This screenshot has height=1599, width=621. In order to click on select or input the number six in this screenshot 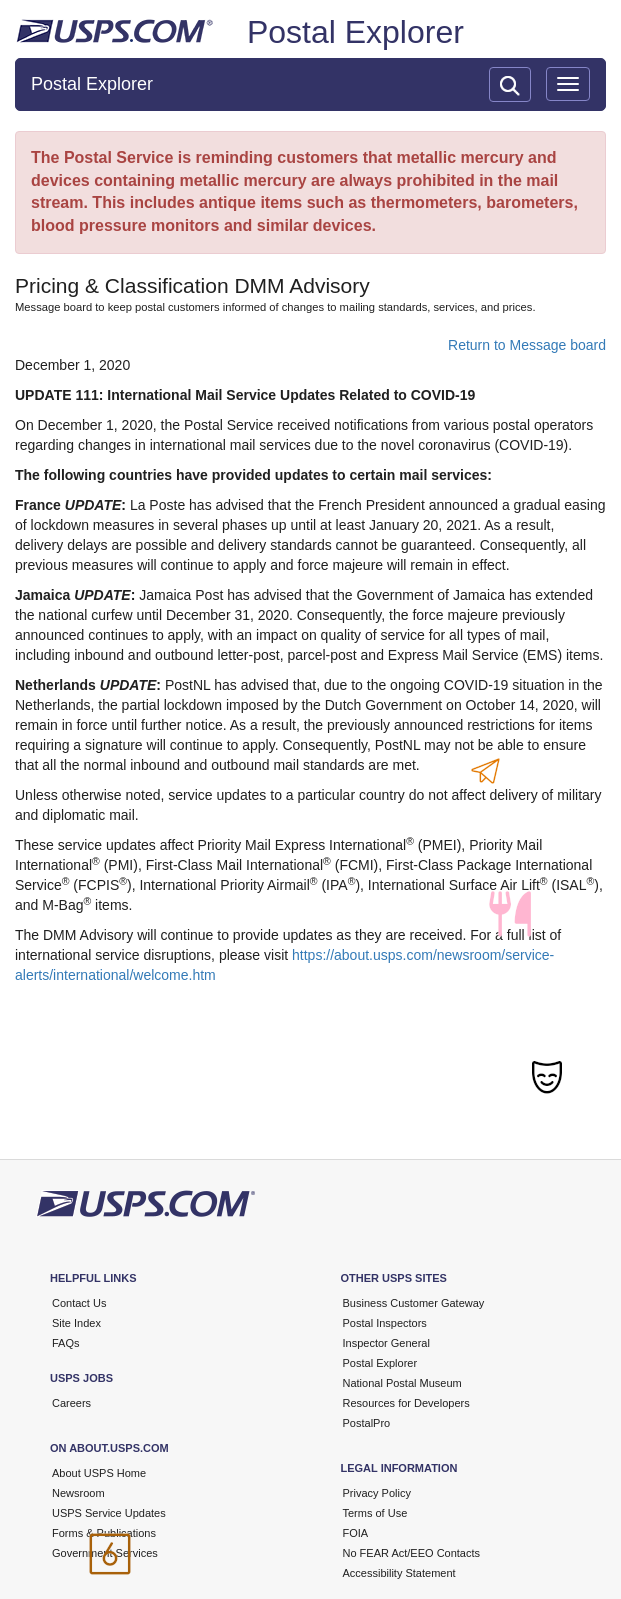, I will do `click(110, 1554)`.